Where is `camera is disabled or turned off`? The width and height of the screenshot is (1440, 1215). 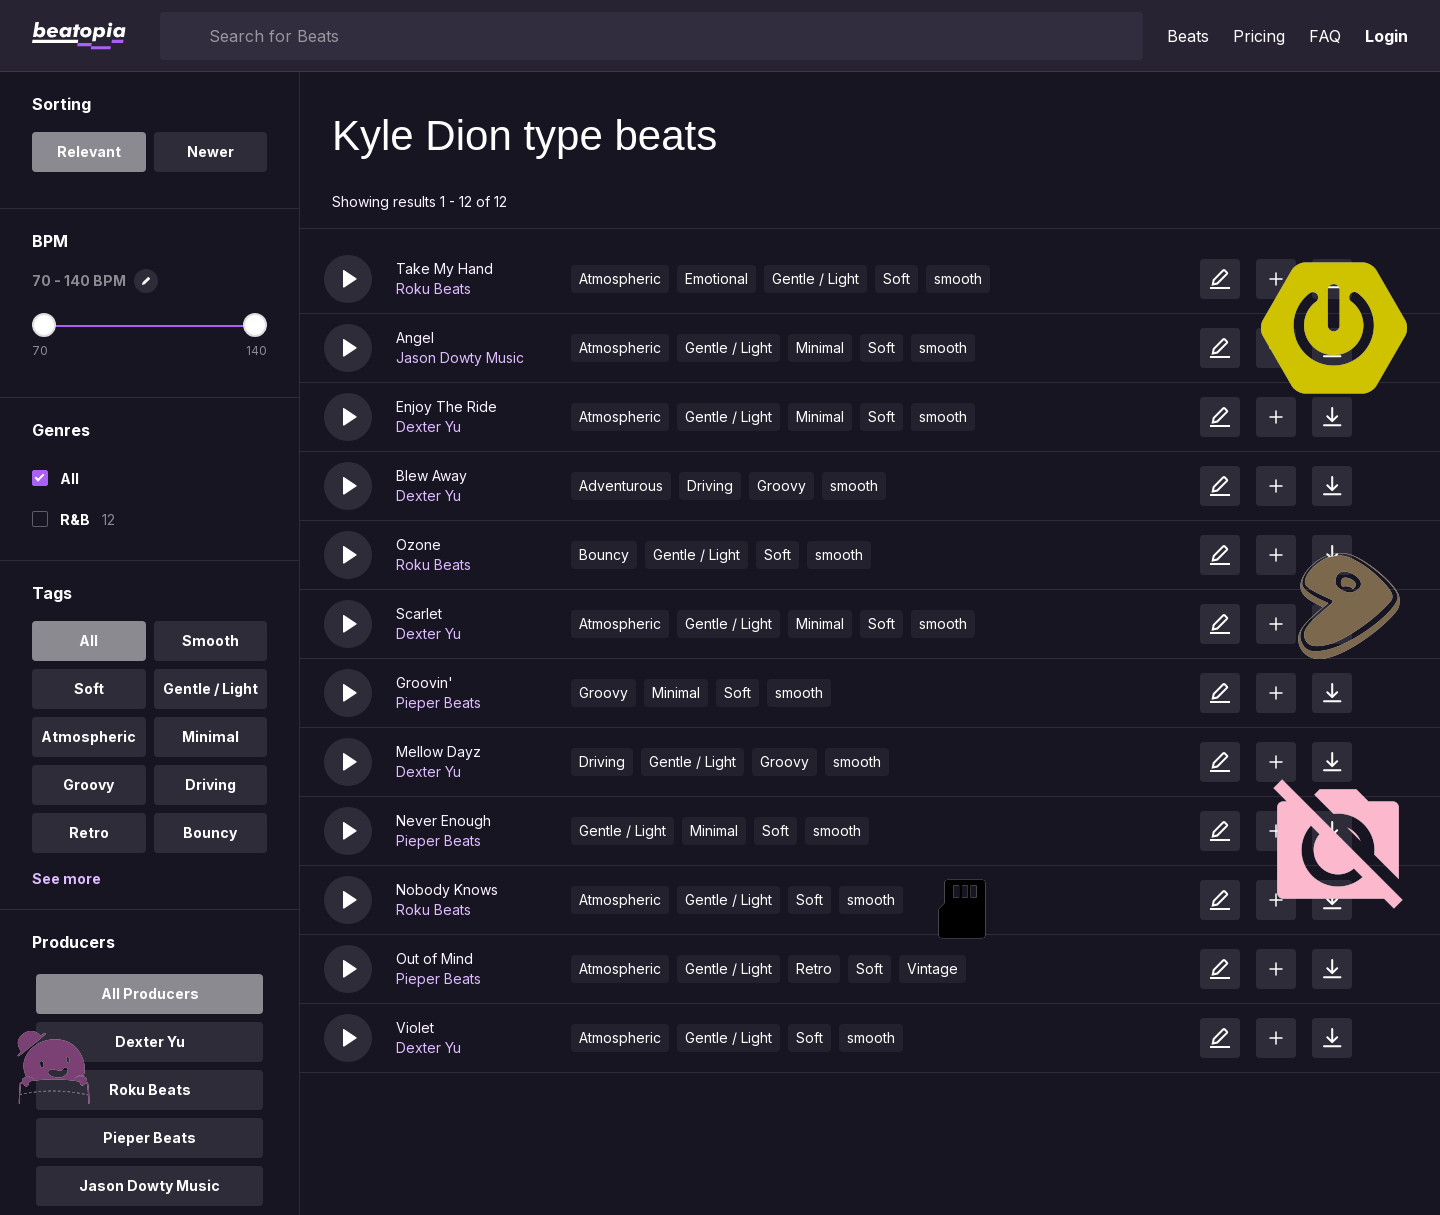
camera is disabled or turned off is located at coordinates (1338, 844).